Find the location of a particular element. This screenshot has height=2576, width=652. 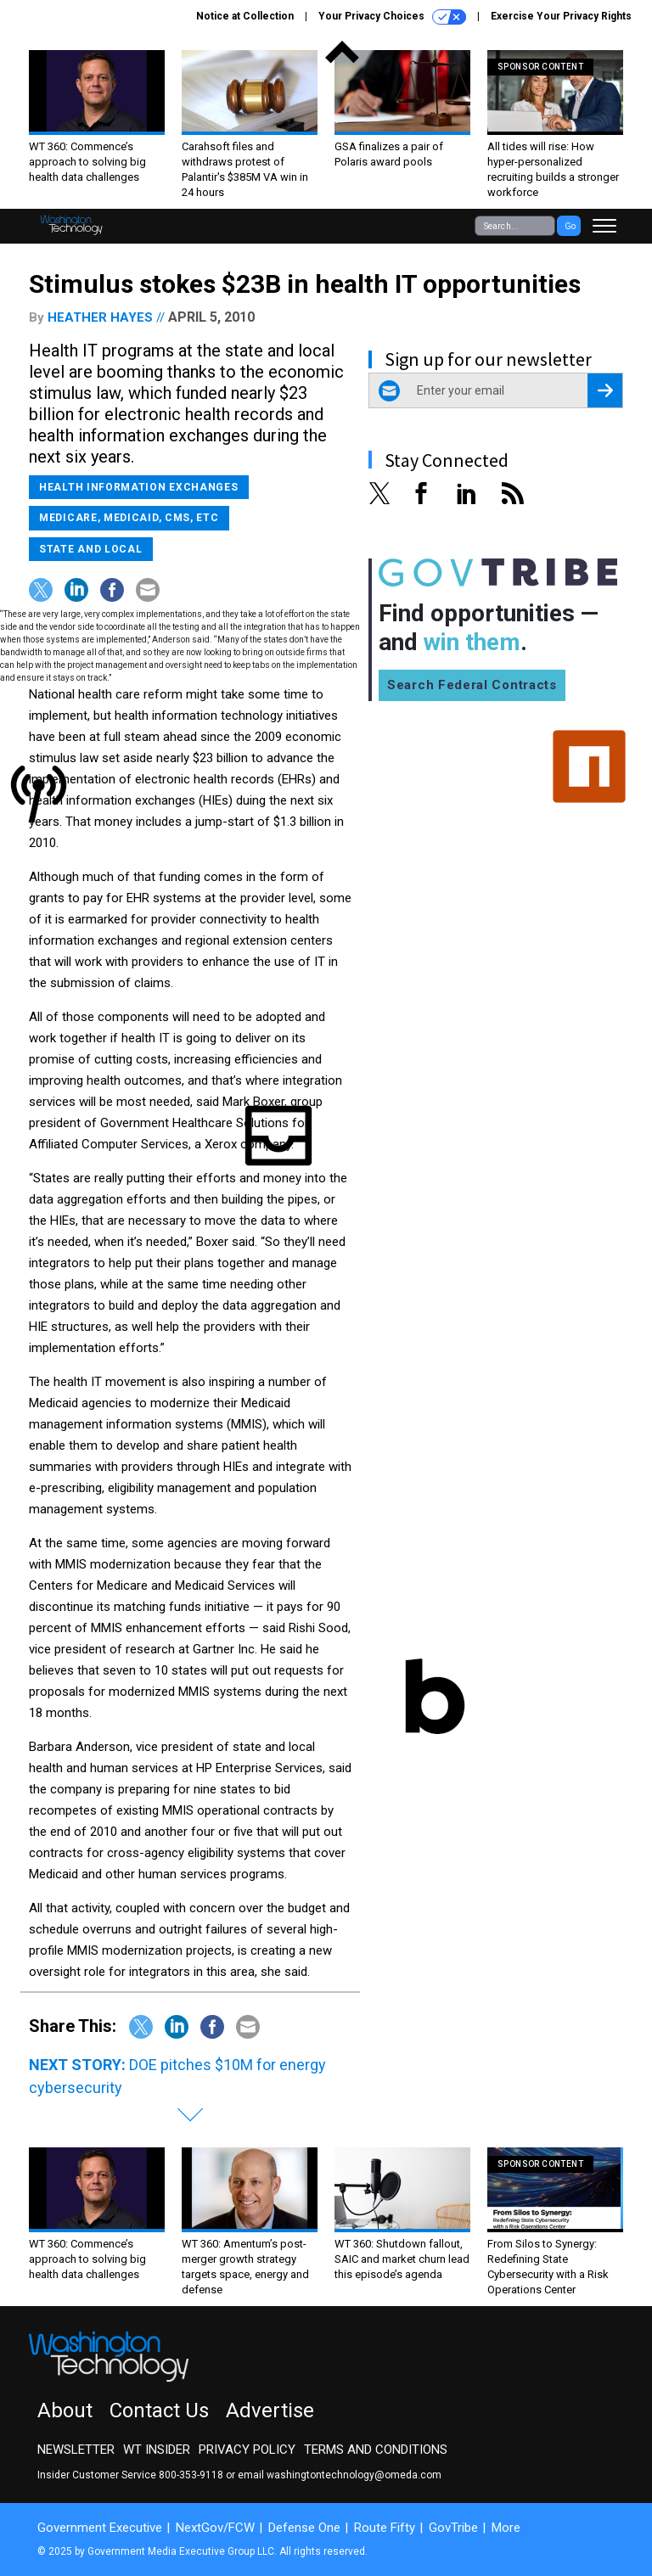

bricks website builder logo is located at coordinates (435, 1696).